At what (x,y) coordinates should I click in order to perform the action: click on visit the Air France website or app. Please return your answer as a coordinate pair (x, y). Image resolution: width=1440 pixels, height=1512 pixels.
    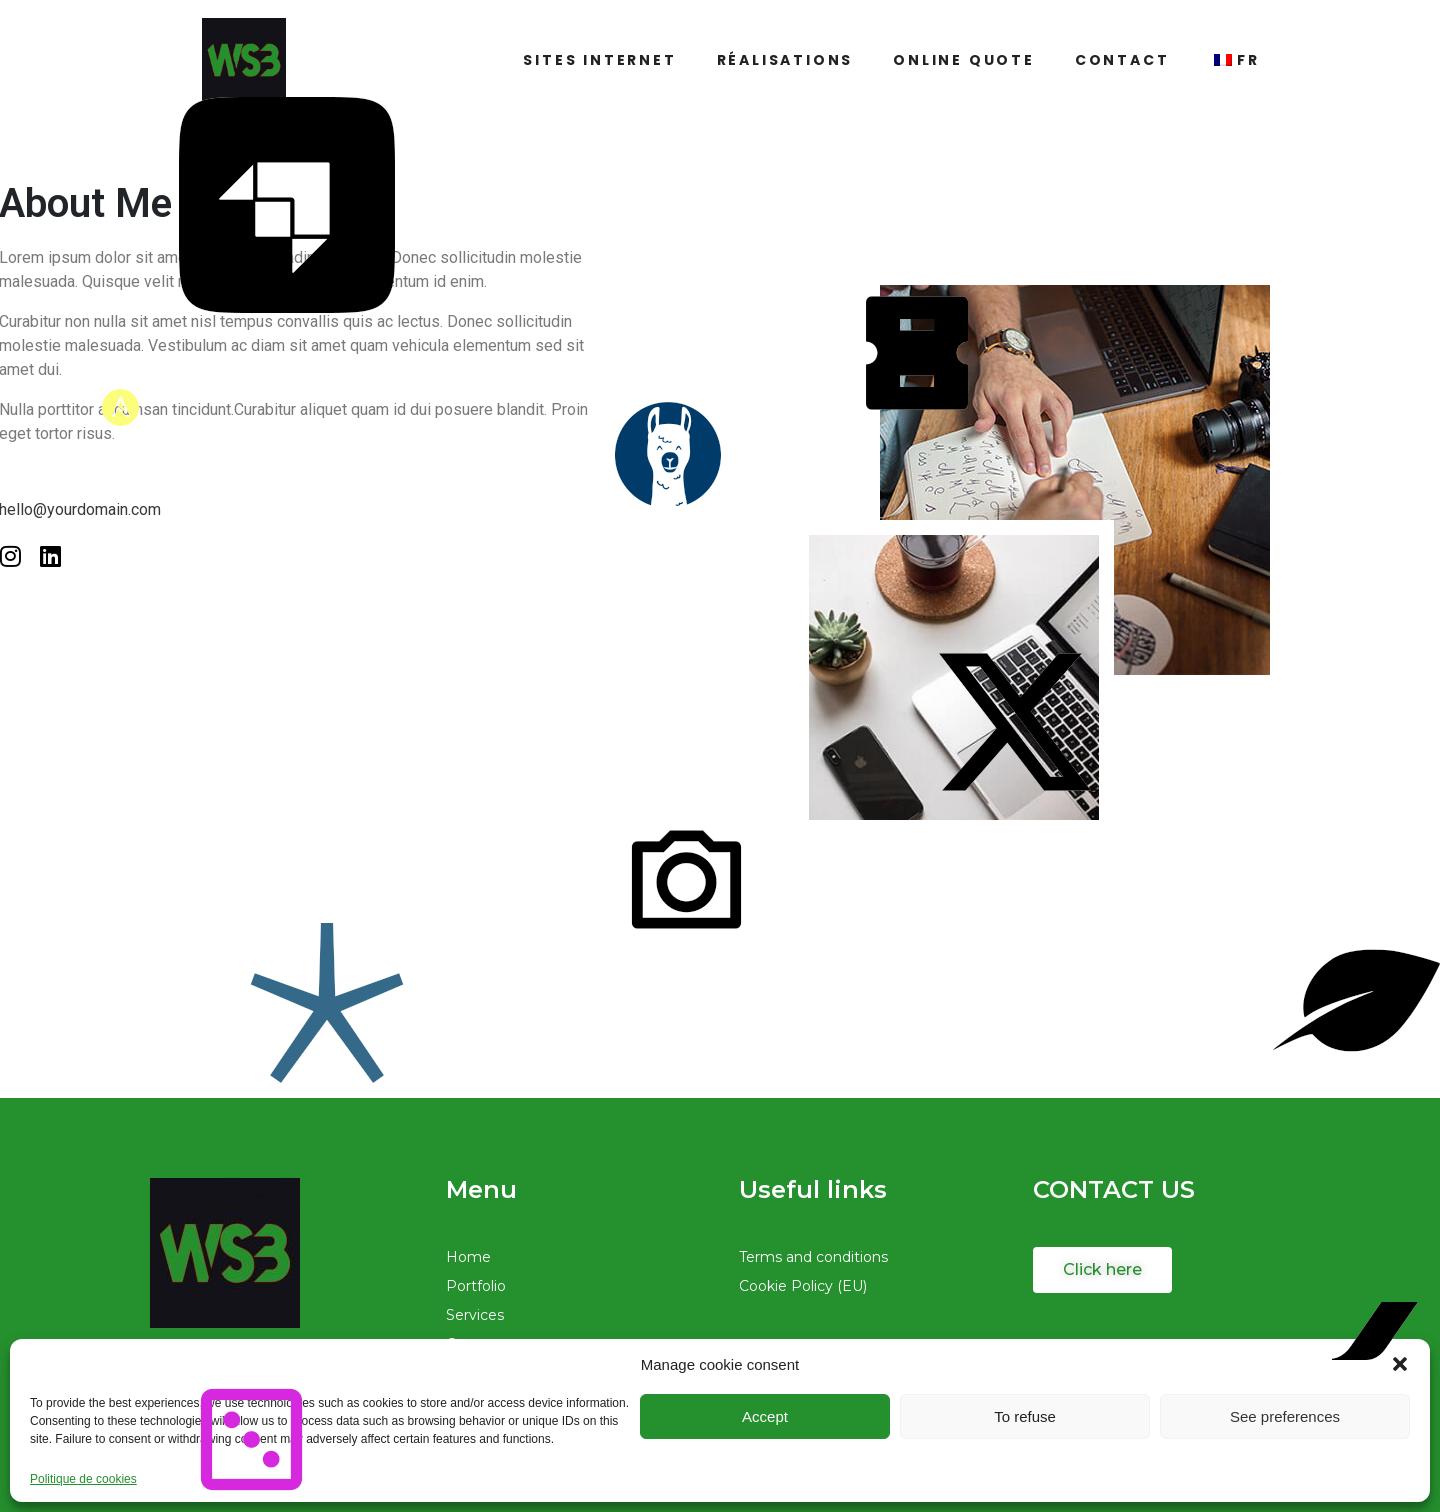
    Looking at the image, I should click on (1375, 1331).